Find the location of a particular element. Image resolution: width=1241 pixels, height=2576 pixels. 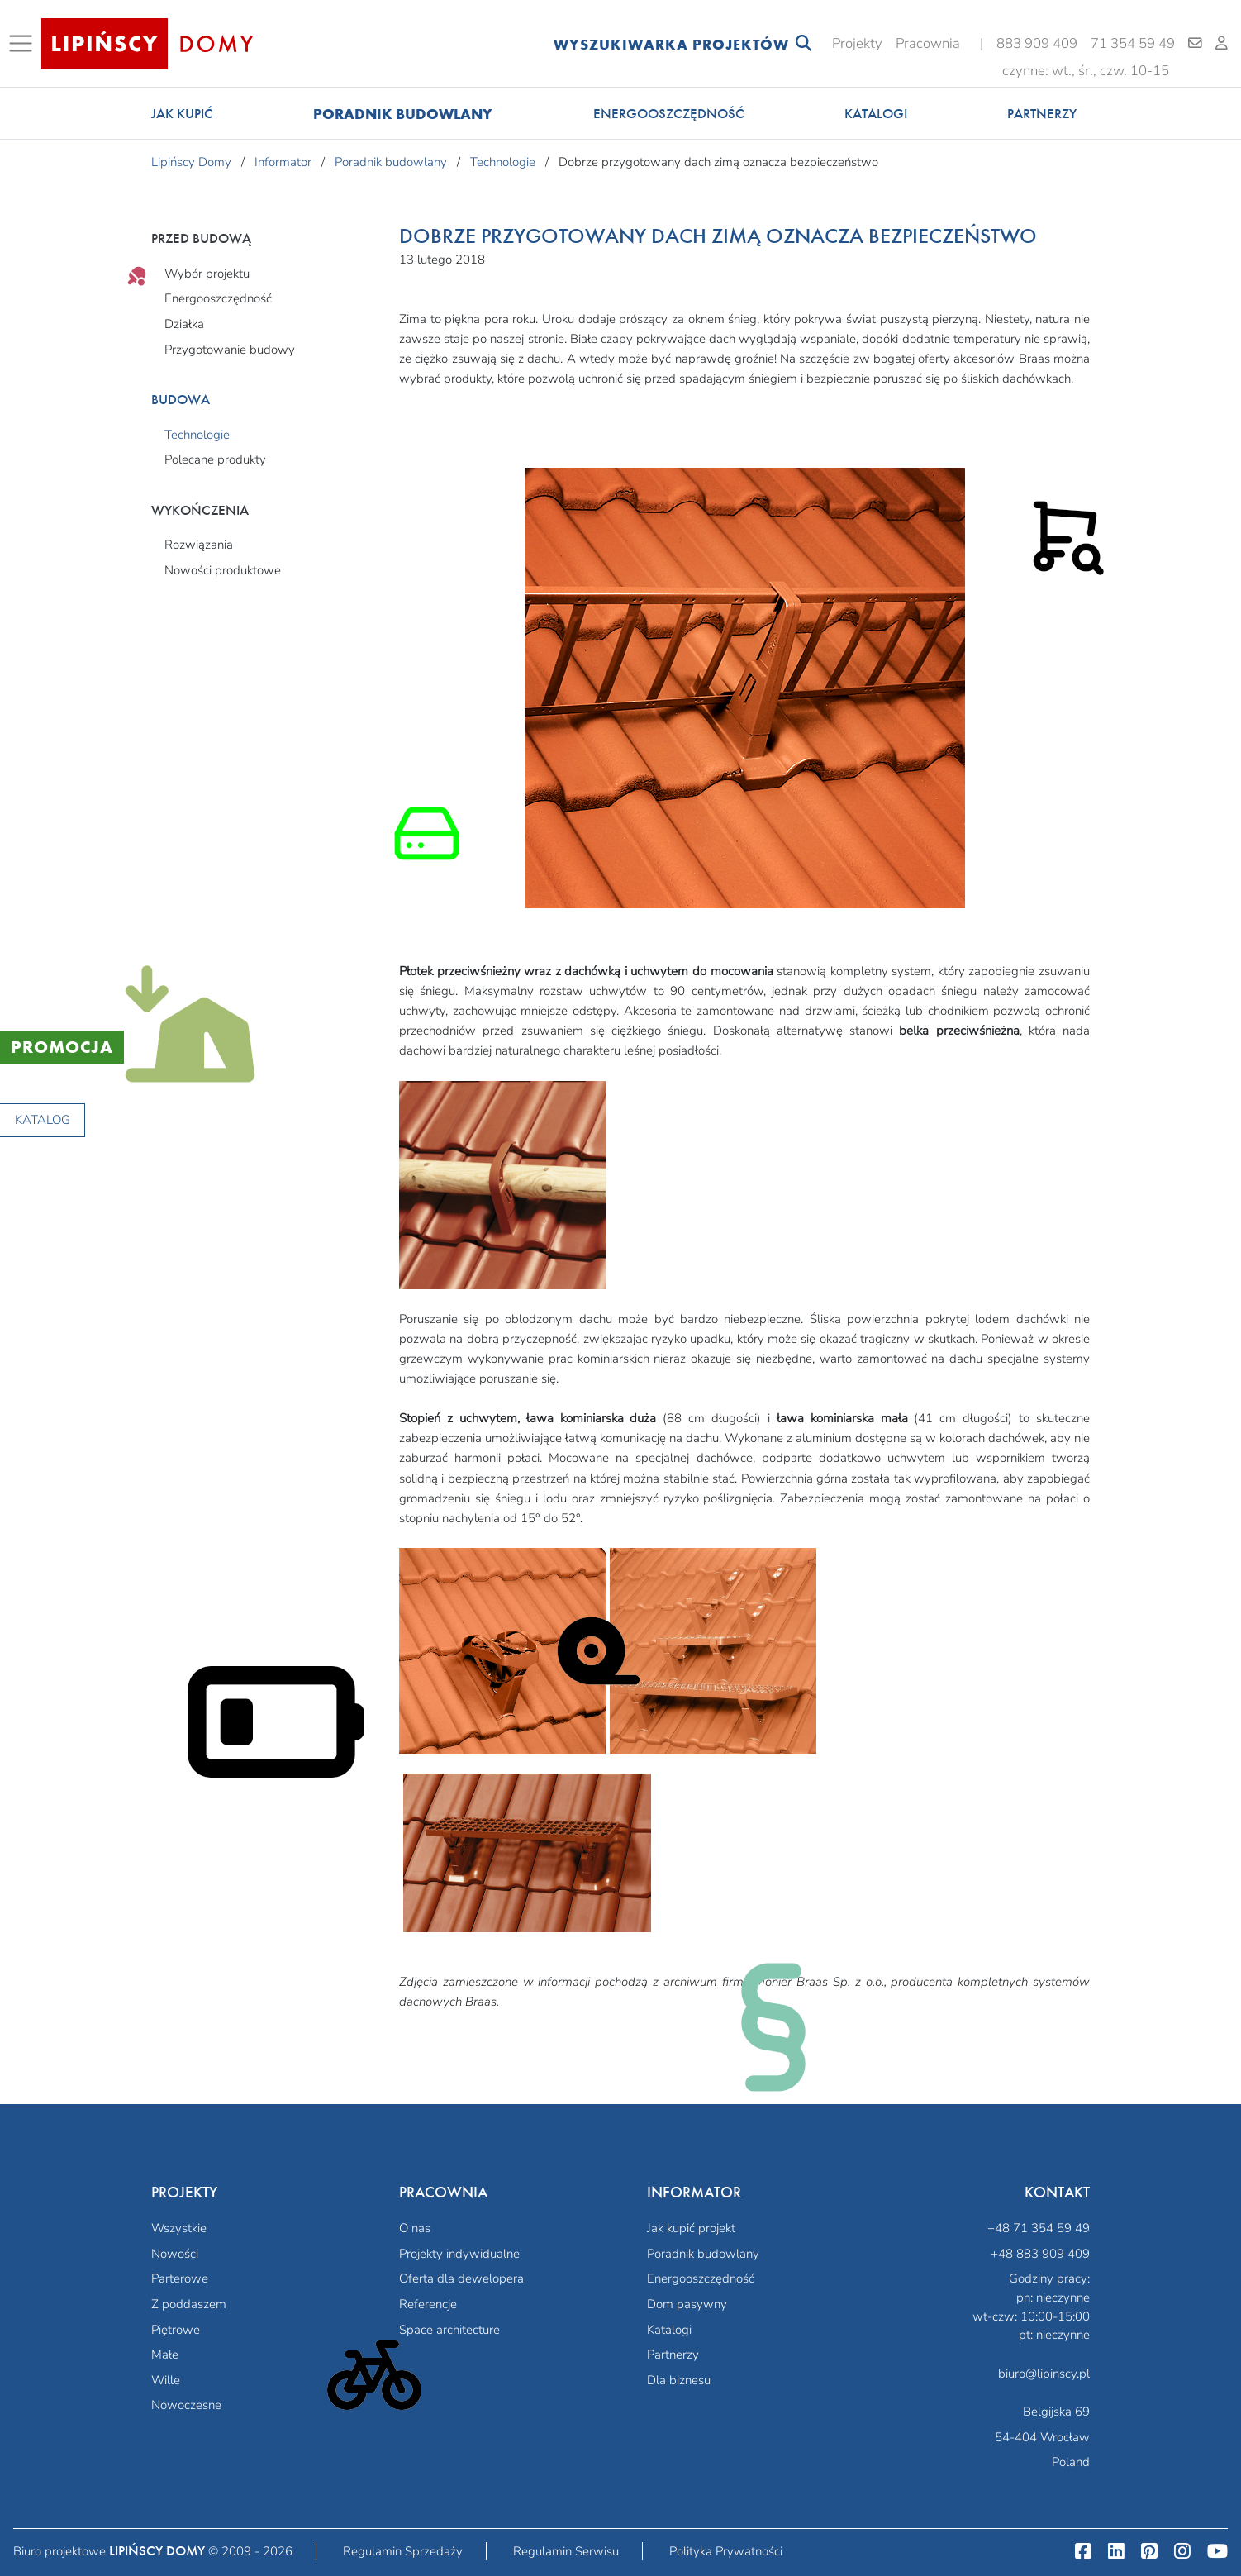

access bike rental or cycling options is located at coordinates (374, 2375).